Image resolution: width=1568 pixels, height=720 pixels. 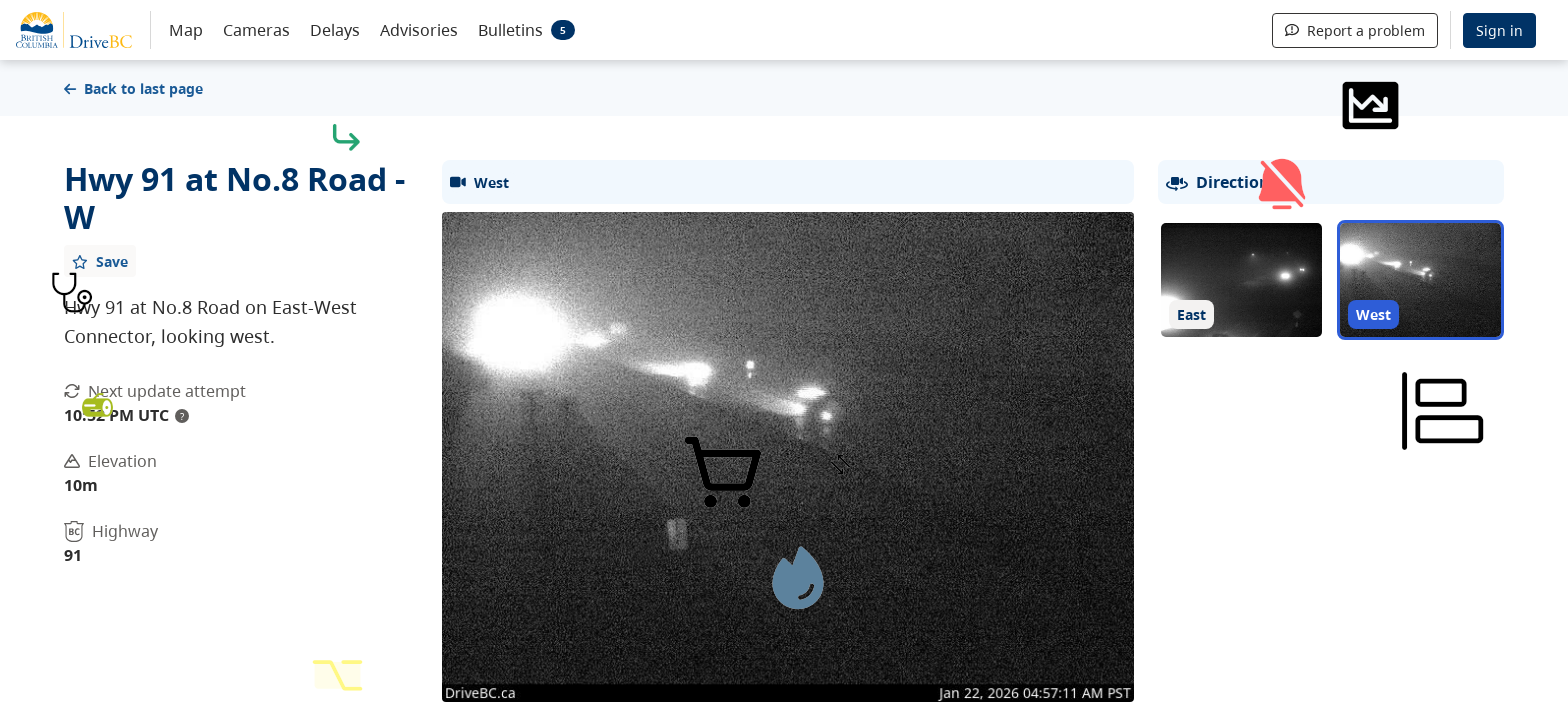 What do you see at coordinates (1441, 411) in the screenshot?
I see `align text to the left margin` at bounding box center [1441, 411].